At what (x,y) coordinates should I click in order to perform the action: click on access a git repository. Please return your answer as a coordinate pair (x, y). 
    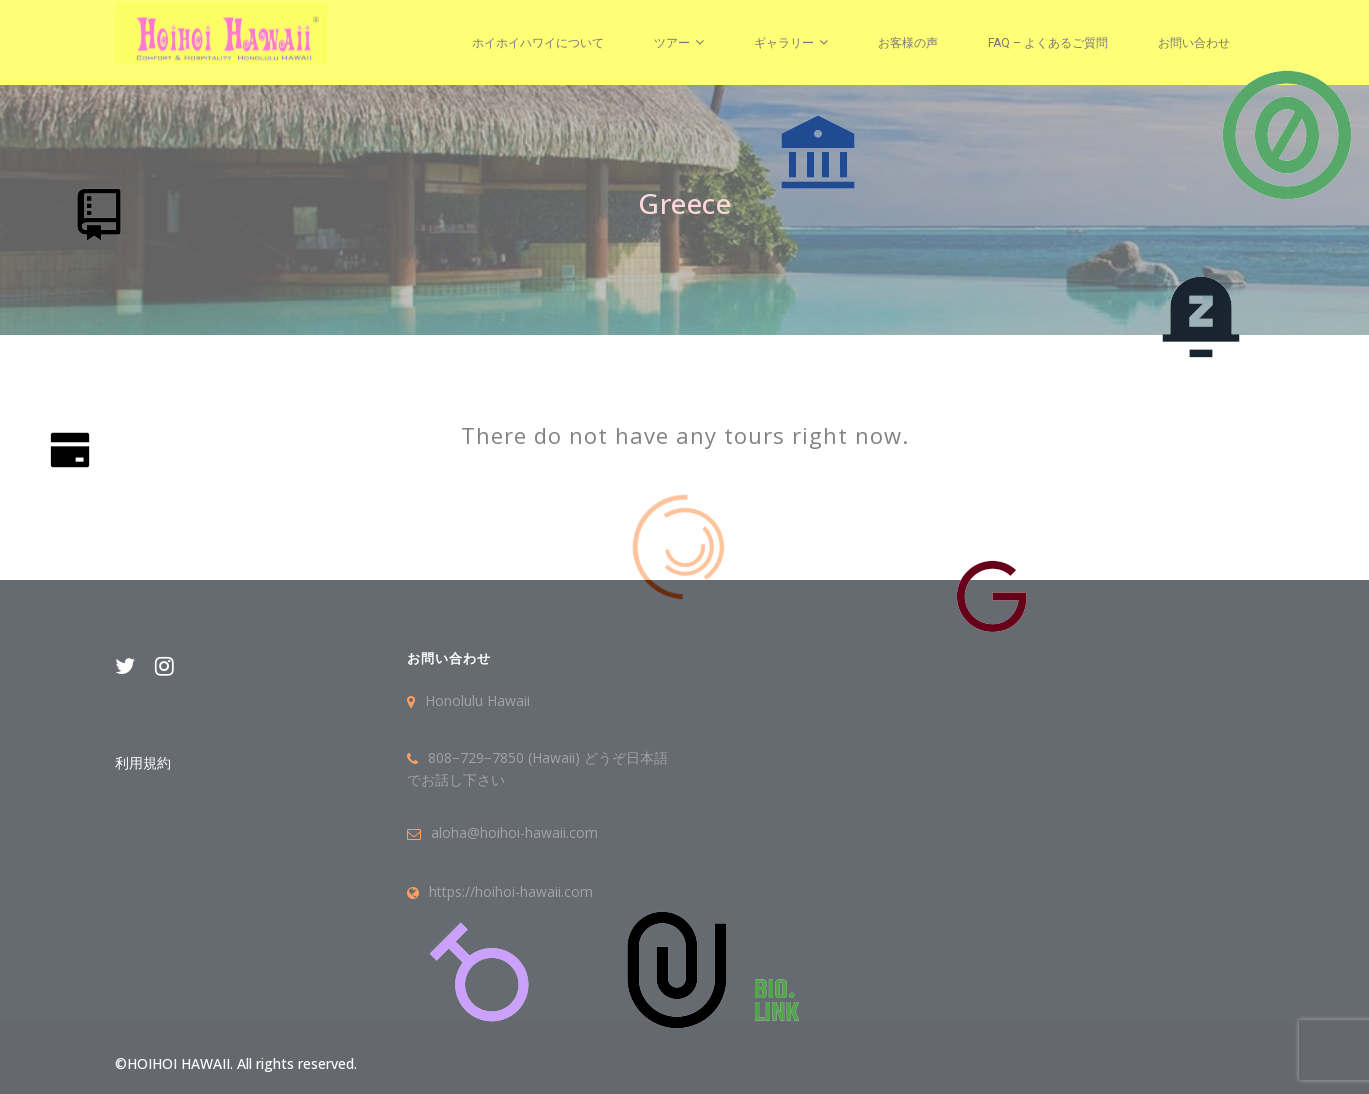
    Looking at the image, I should click on (99, 213).